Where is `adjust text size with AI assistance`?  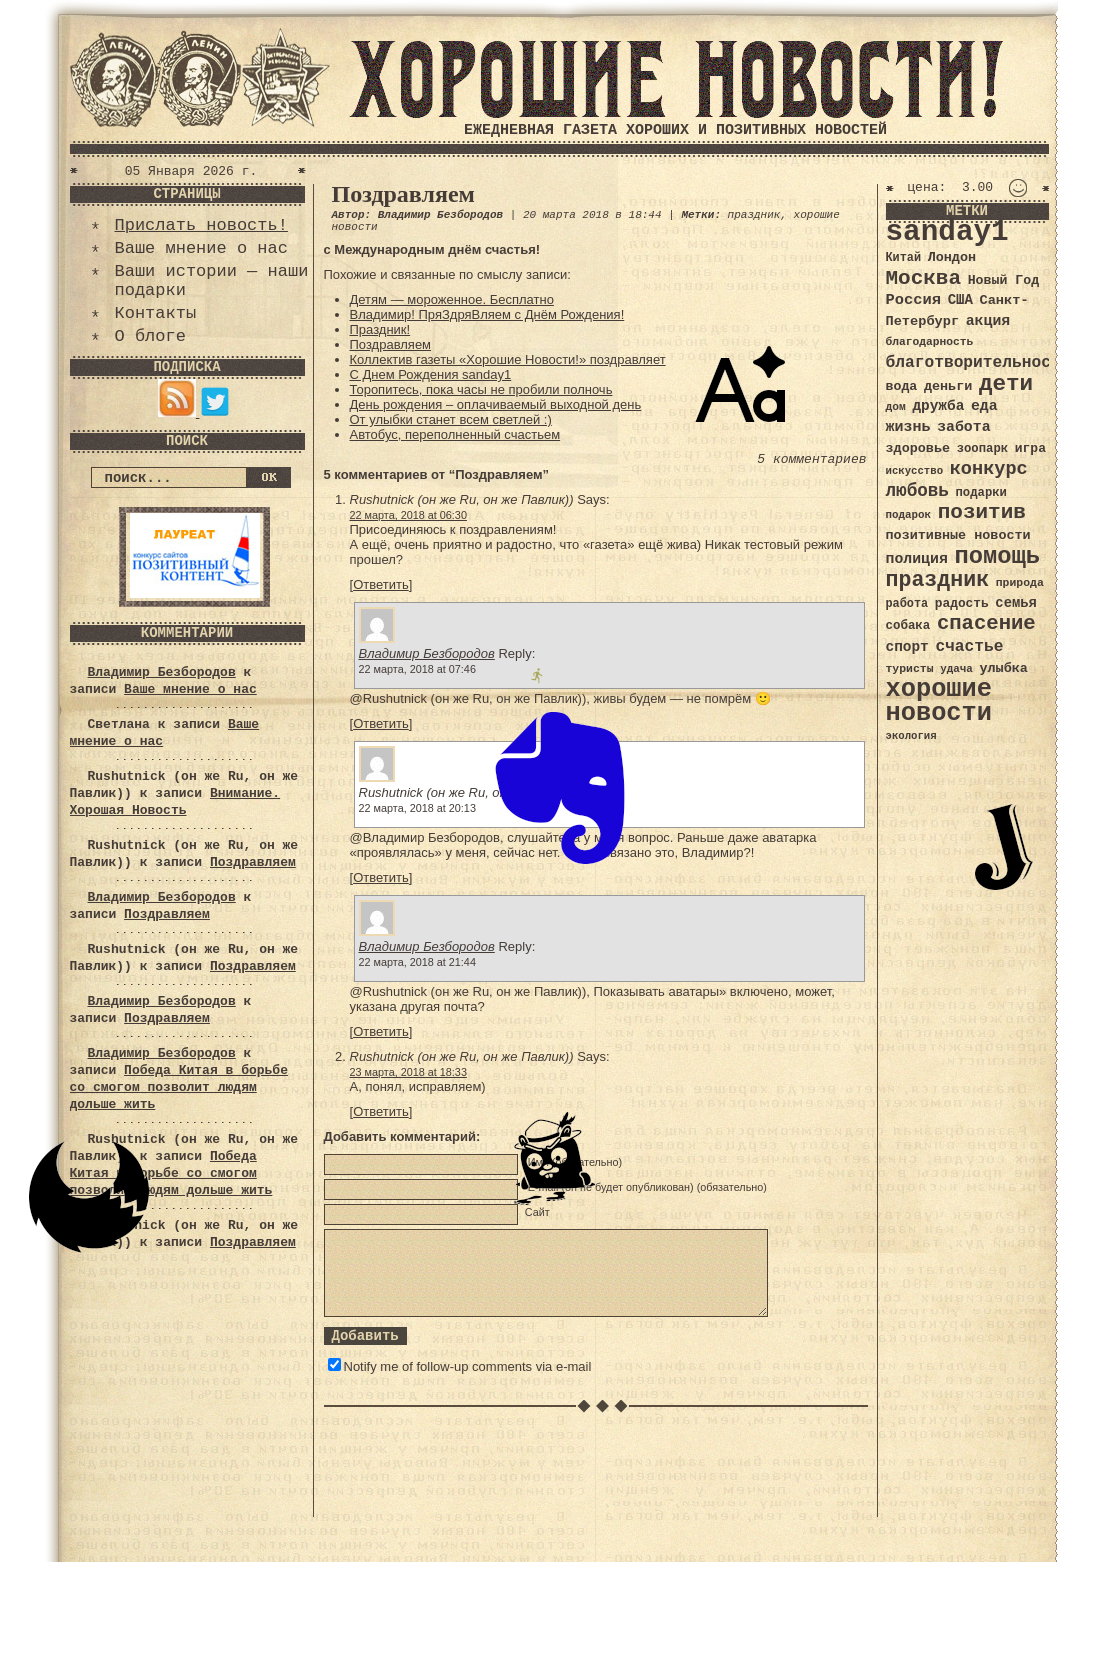
adjust text size with AI assistance is located at coordinates (741, 390).